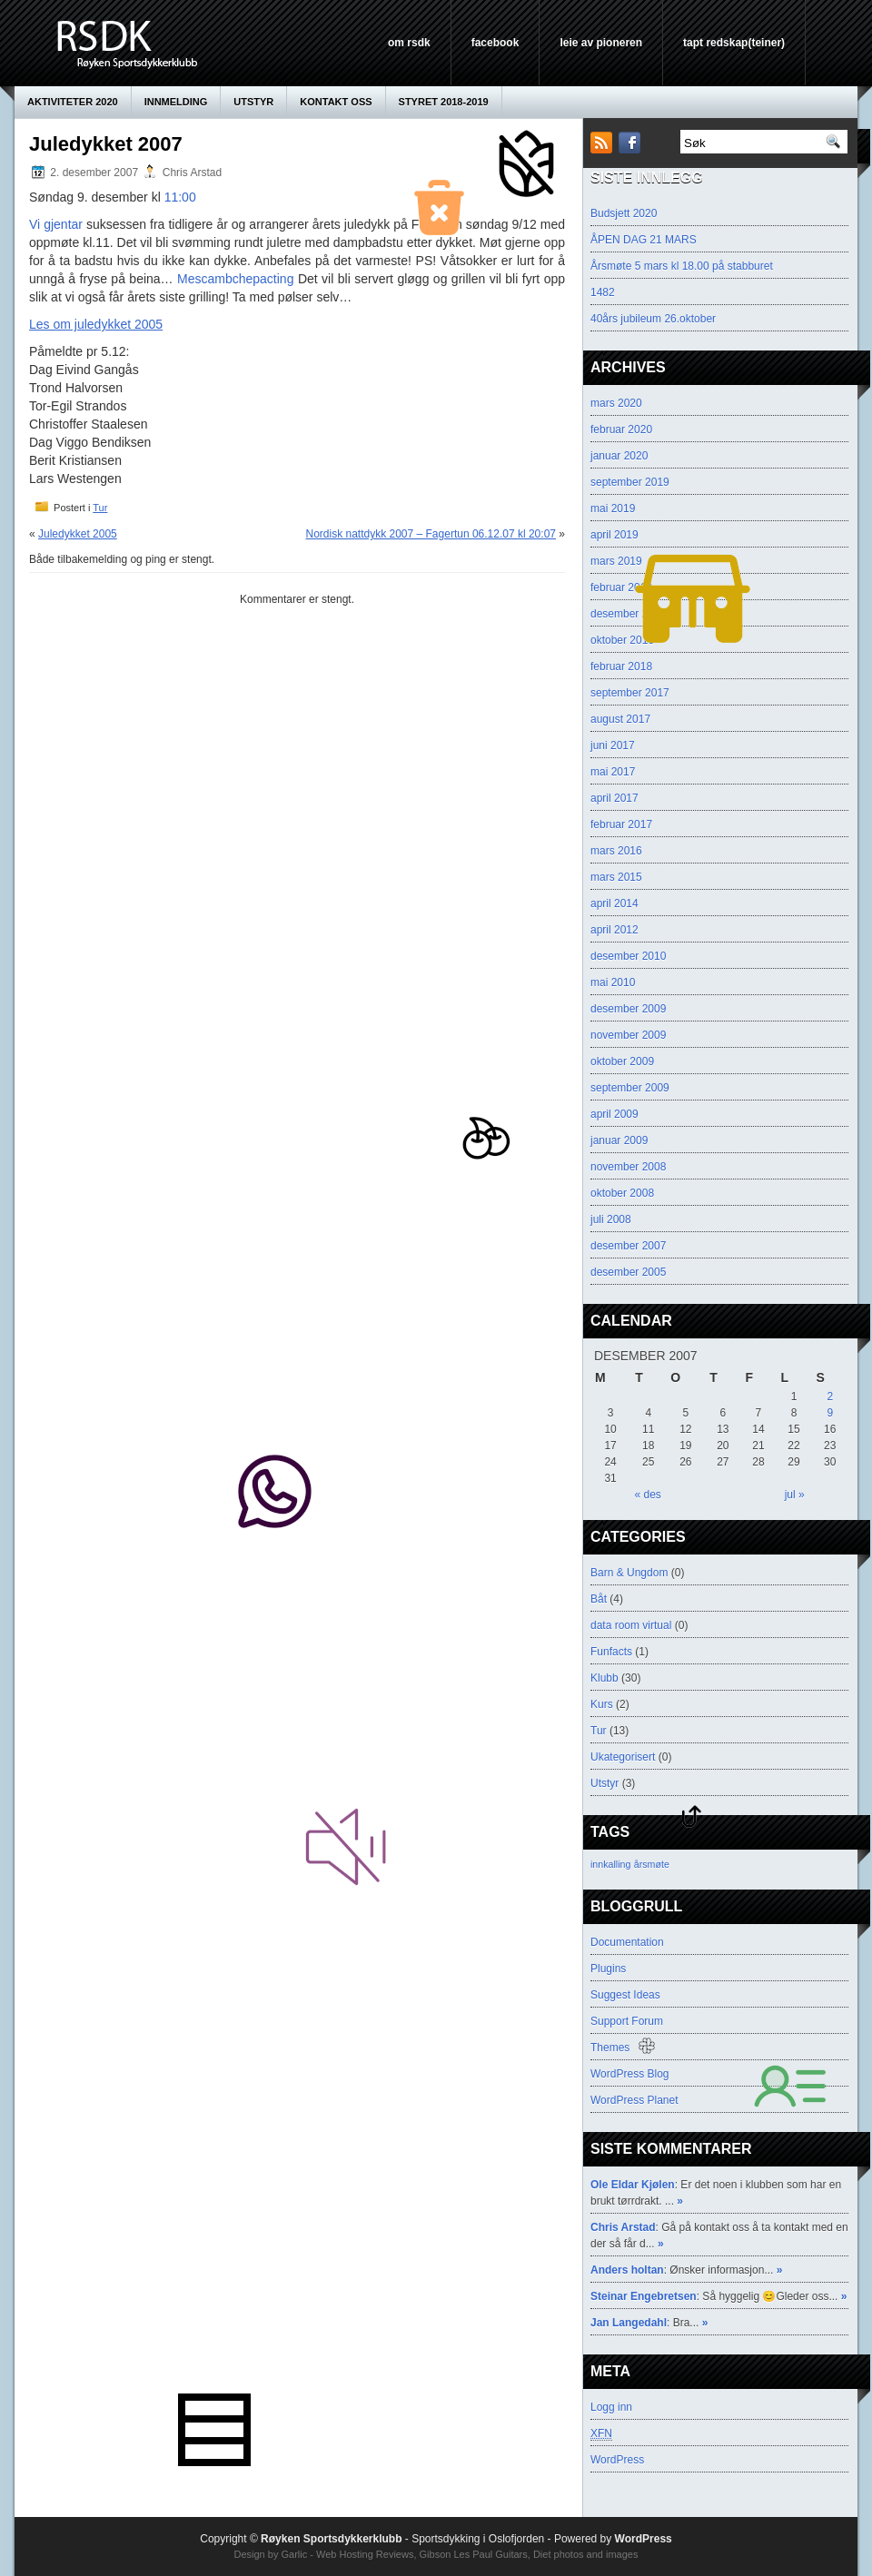  Describe the element at coordinates (485, 1138) in the screenshot. I see `indicates fruit or produce category` at that location.